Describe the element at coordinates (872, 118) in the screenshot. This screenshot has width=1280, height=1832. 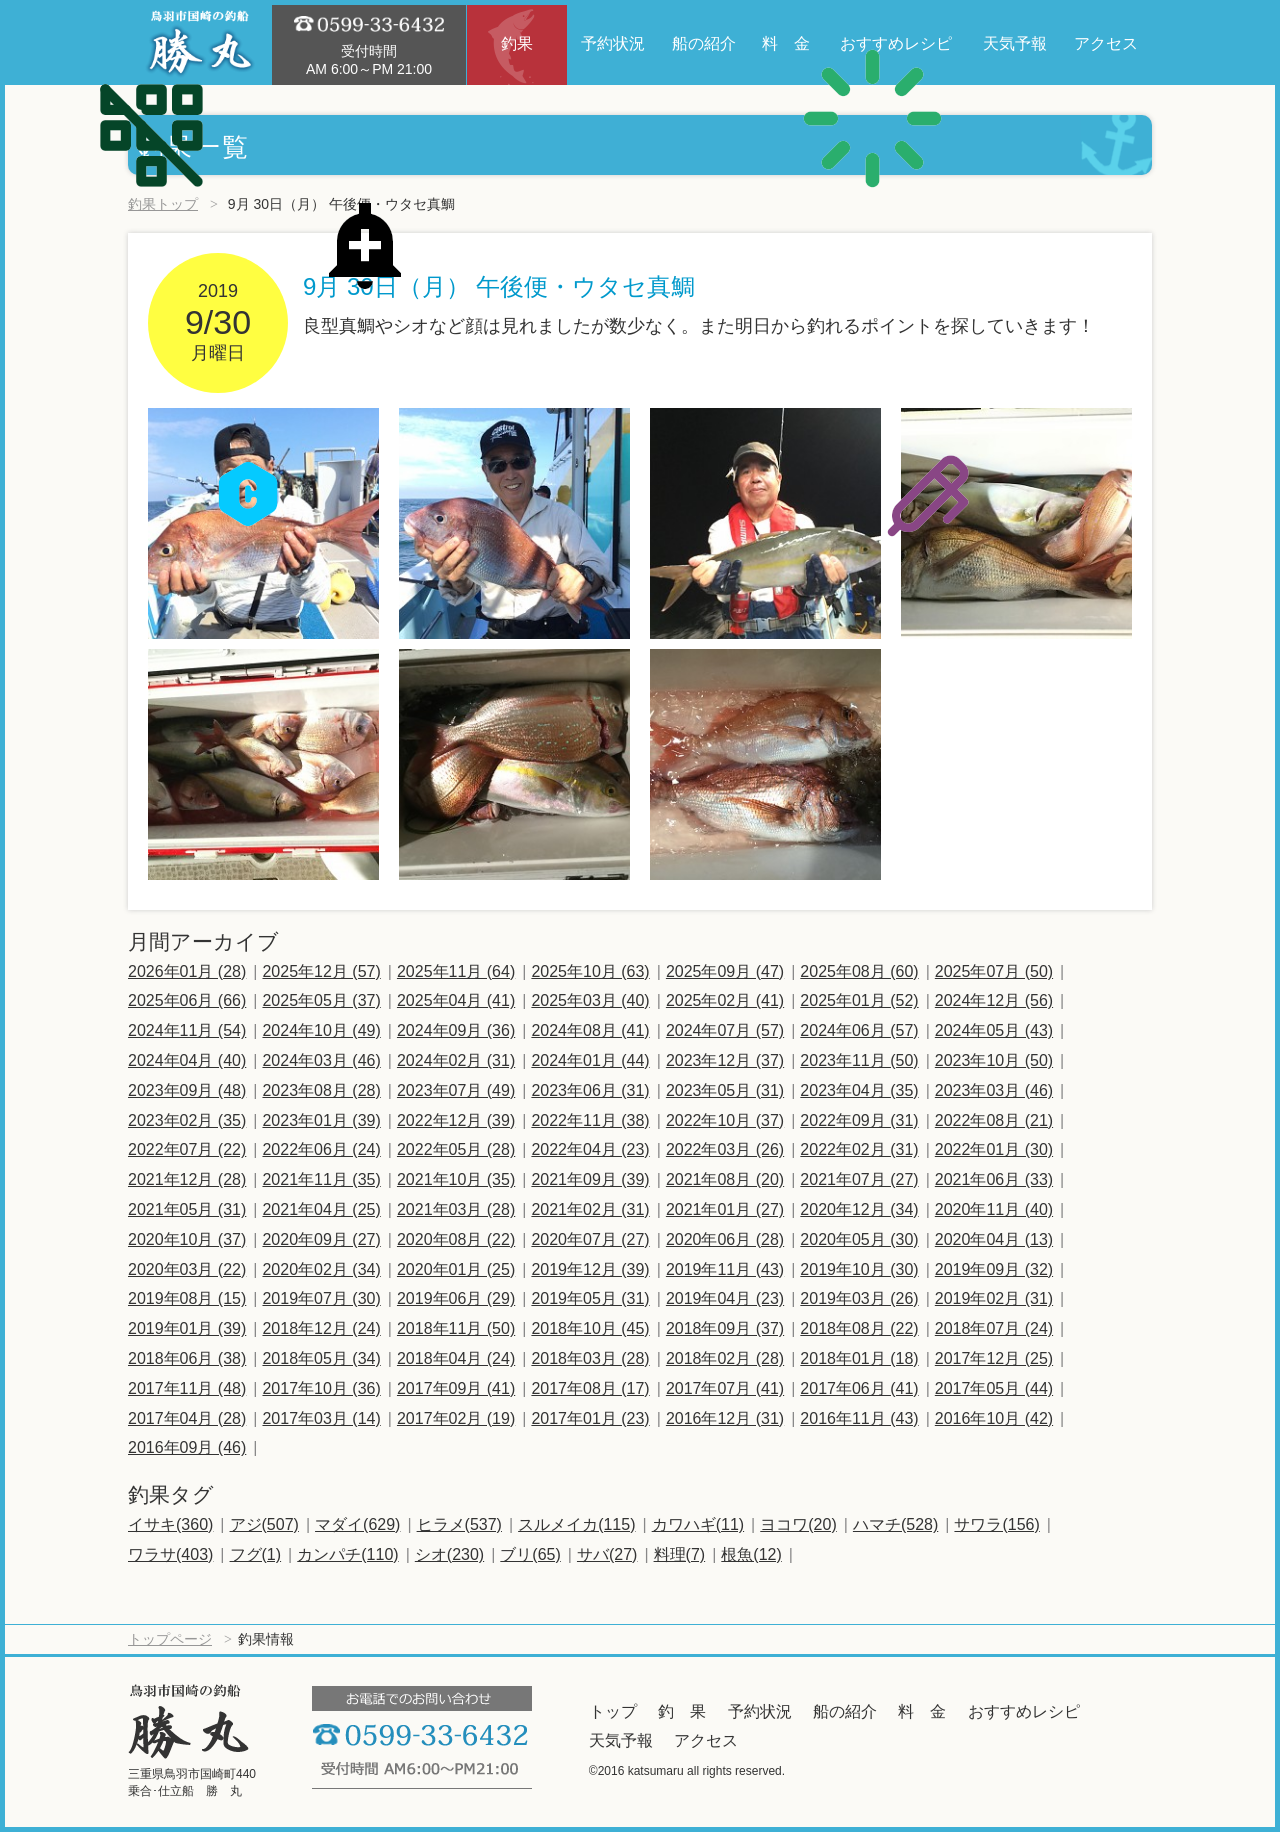
I see `indicates content is loading` at that location.